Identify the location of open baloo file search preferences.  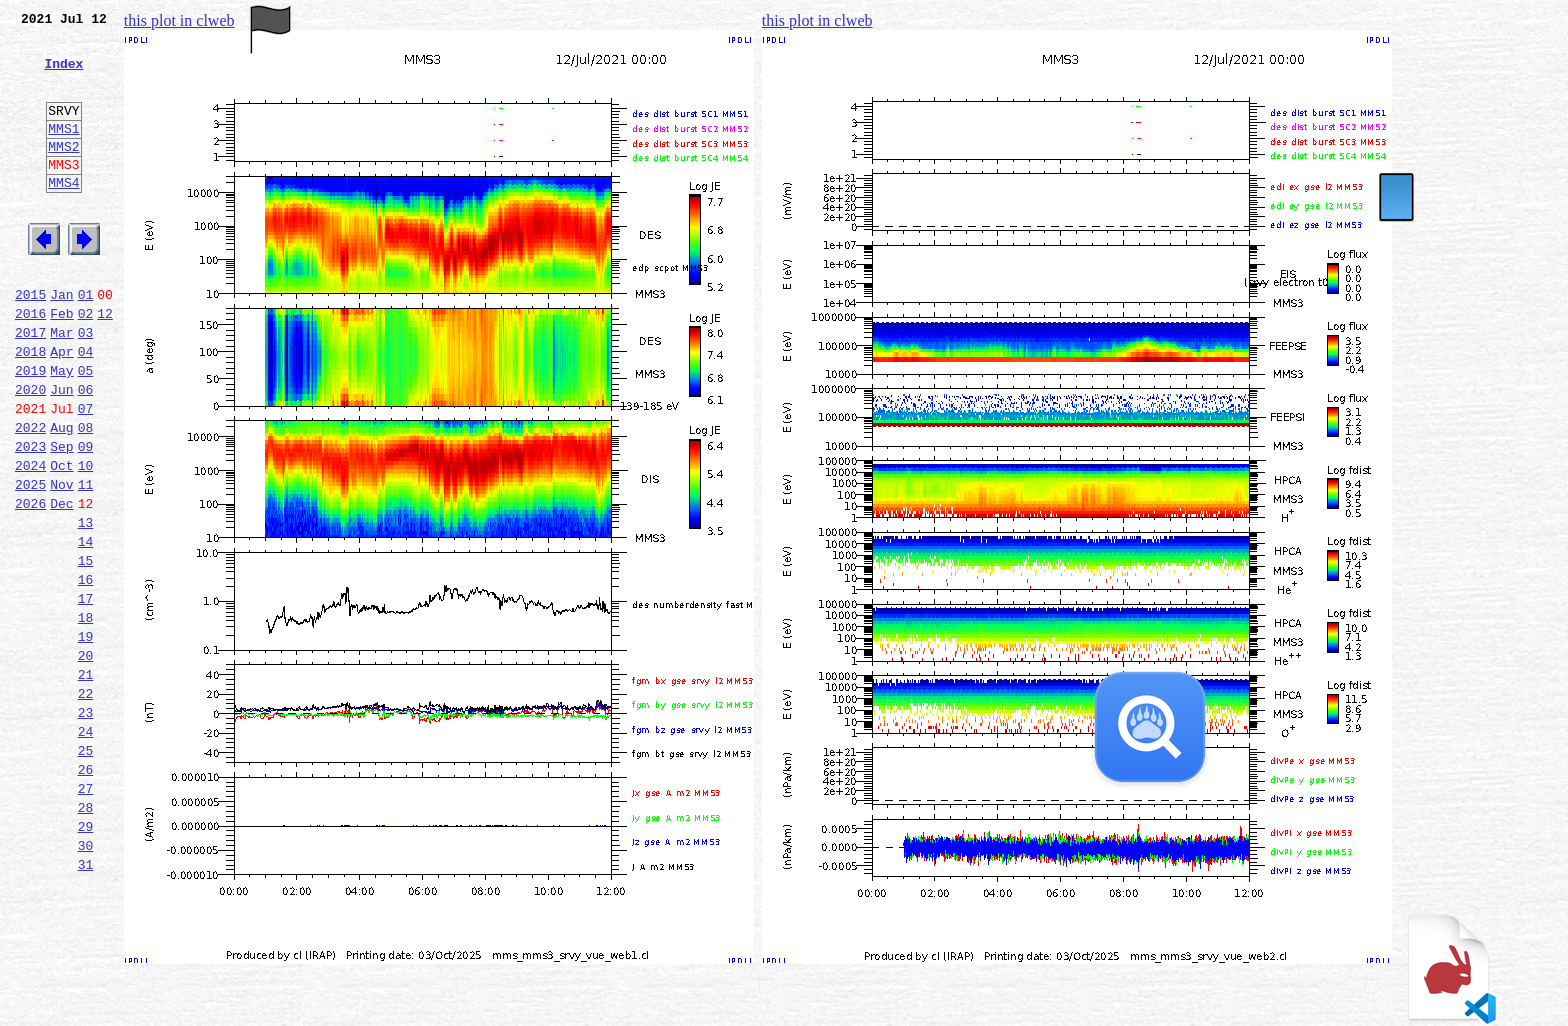
(1150, 729).